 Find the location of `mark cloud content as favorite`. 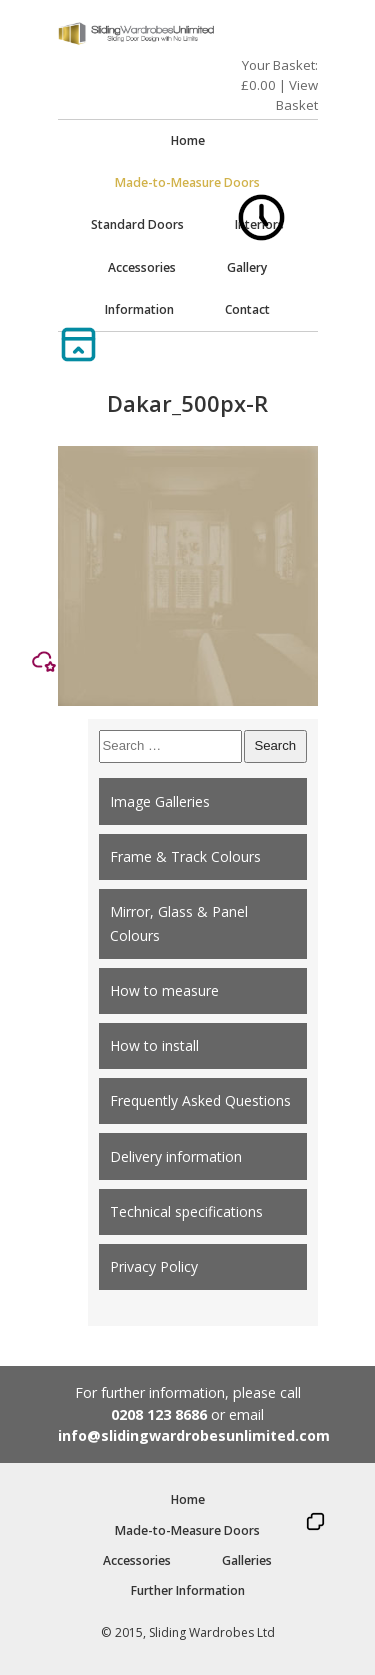

mark cloud content as favorite is located at coordinates (44, 660).